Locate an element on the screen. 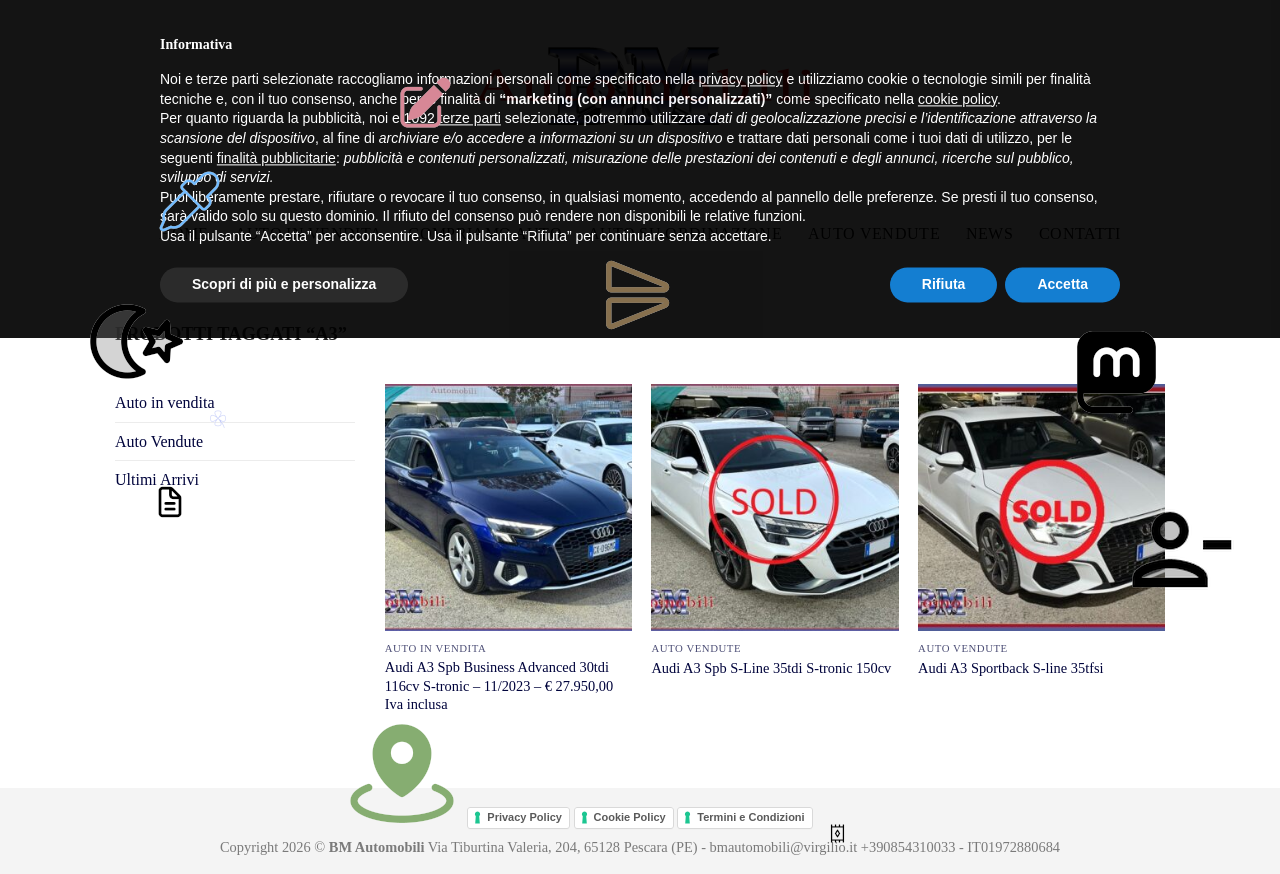 The width and height of the screenshot is (1280, 874). indicates islamic religious content or settings is located at coordinates (133, 341).